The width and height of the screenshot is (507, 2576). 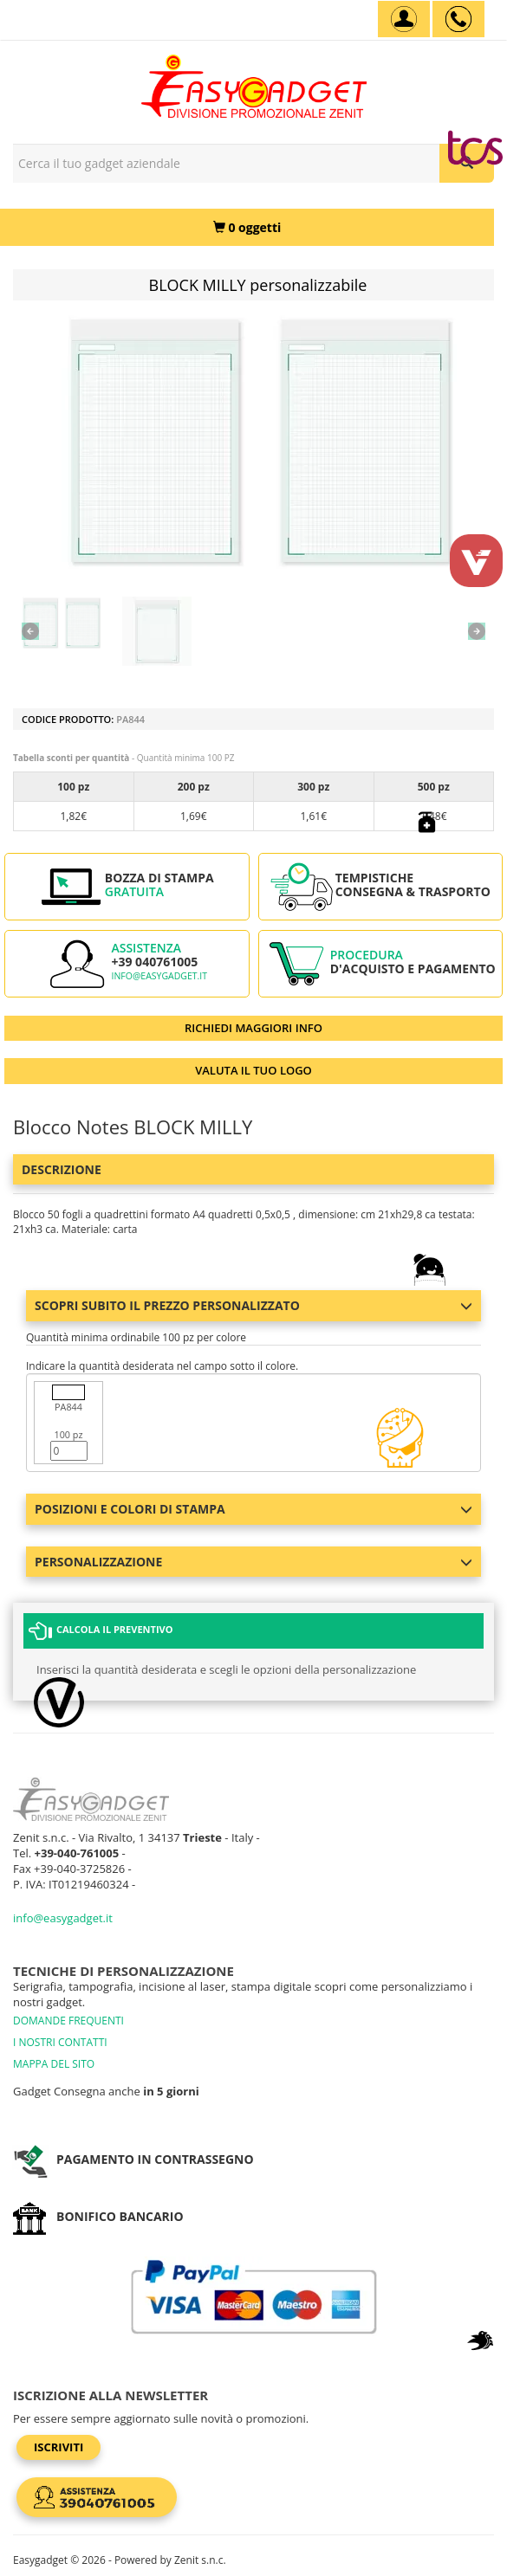 I want to click on verdaccio private npm registry logo, so click(x=476, y=560).